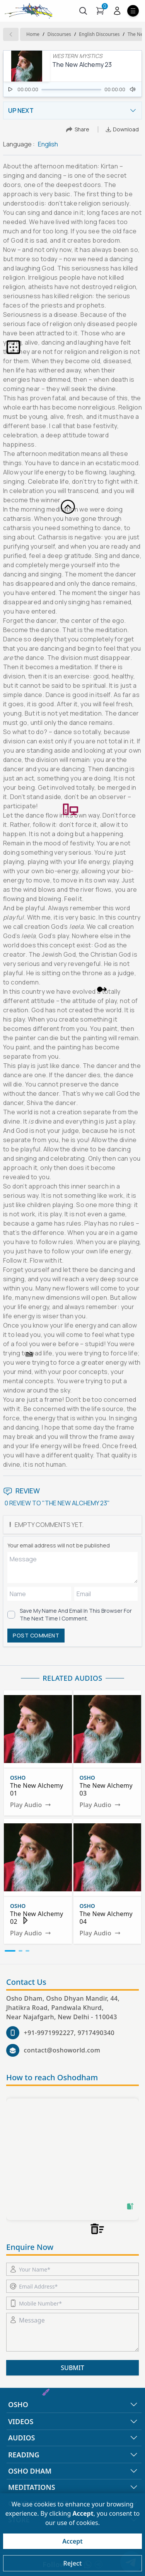 The image size is (145, 2576). What do you see at coordinates (29, 1354) in the screenshot?
I see `access amusement park or theme park information` at bounding box center [29, 1354].